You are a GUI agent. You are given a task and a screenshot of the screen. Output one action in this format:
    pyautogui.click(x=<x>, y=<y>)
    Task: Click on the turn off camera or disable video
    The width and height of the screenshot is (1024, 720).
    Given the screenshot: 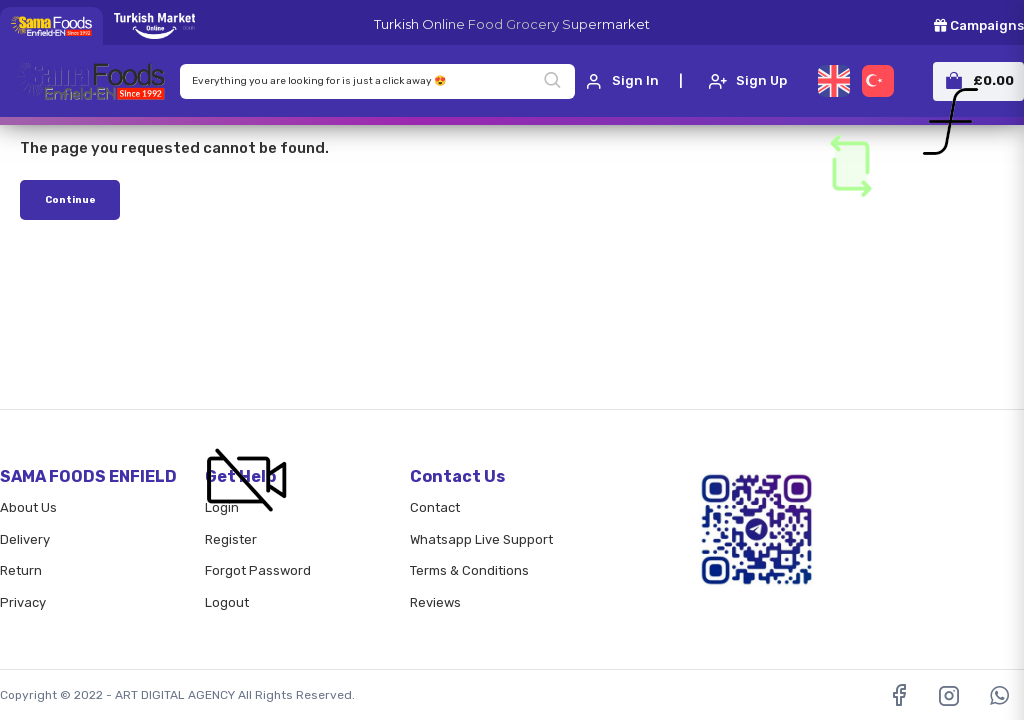 What is the action you would take?
    pyautogui.click(x=244, y=480)
    